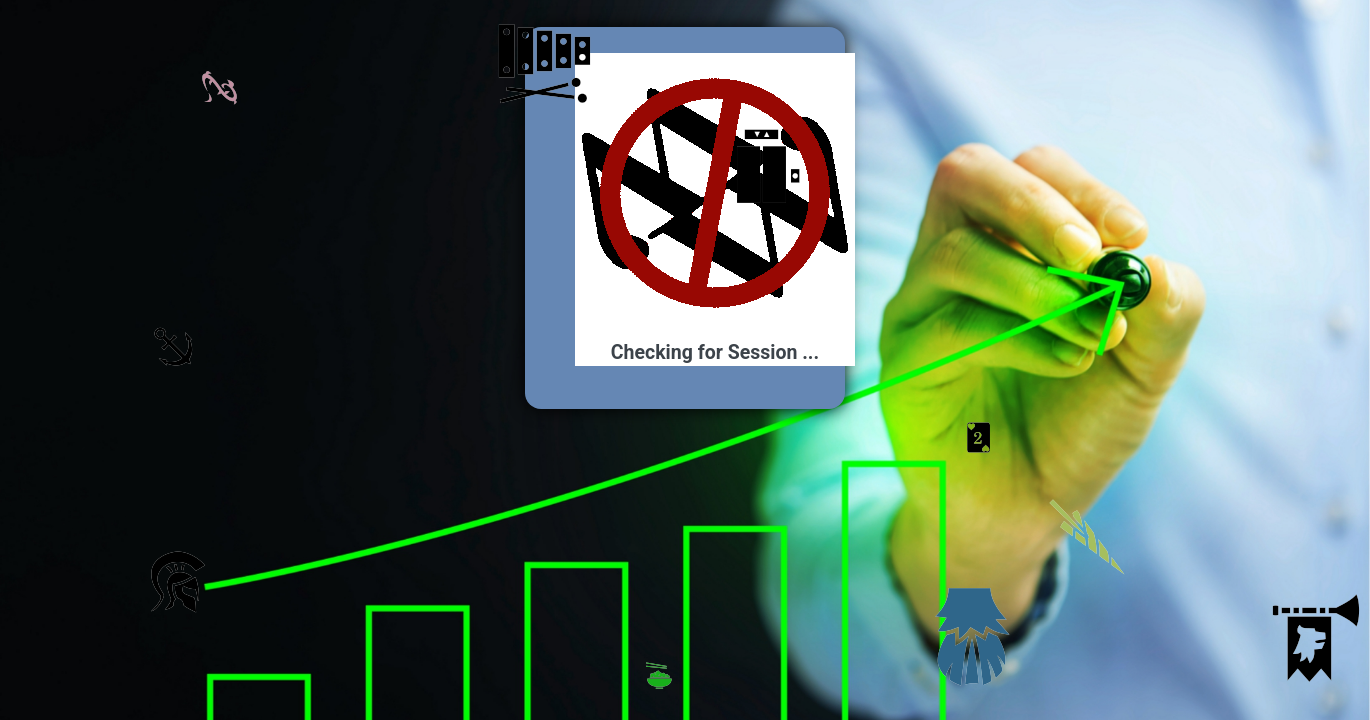 The width and height of the screenshot is (1370, 720). I want to click on indicates horse or equine-related content, so click(972, 637).